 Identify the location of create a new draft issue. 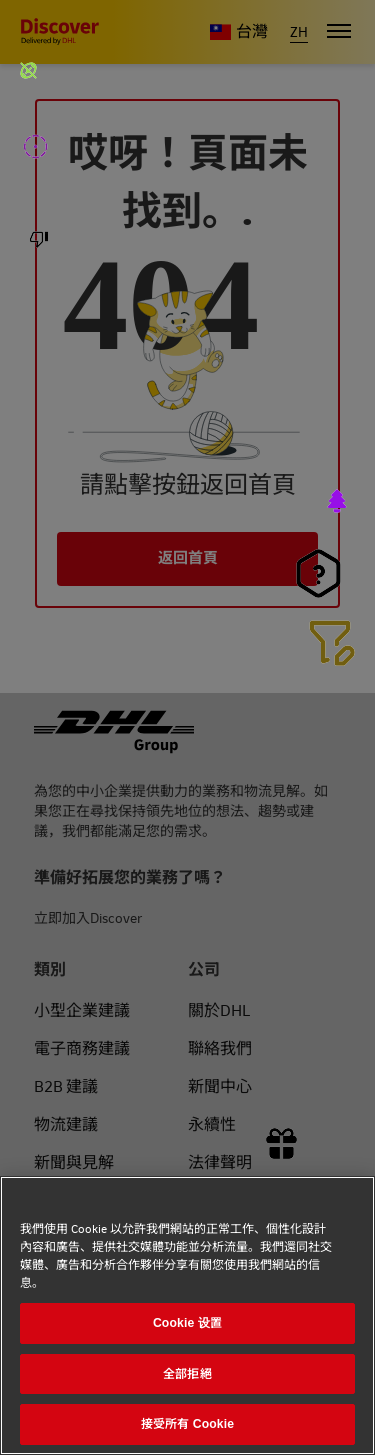
(36, 147).